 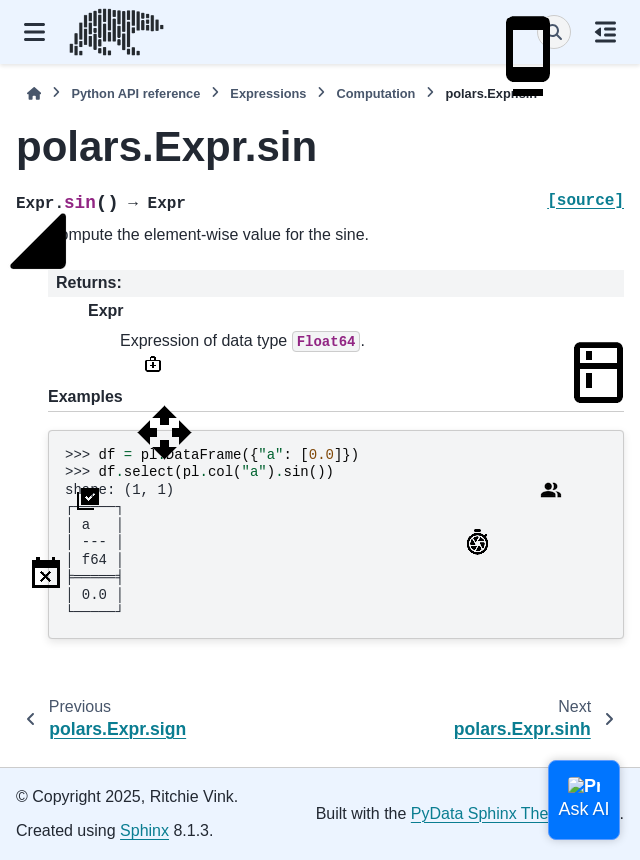 What do you see at coordinates (551, 490) in the screenshot?
I see `view contacts or people list` at bounding box center [551, 490].